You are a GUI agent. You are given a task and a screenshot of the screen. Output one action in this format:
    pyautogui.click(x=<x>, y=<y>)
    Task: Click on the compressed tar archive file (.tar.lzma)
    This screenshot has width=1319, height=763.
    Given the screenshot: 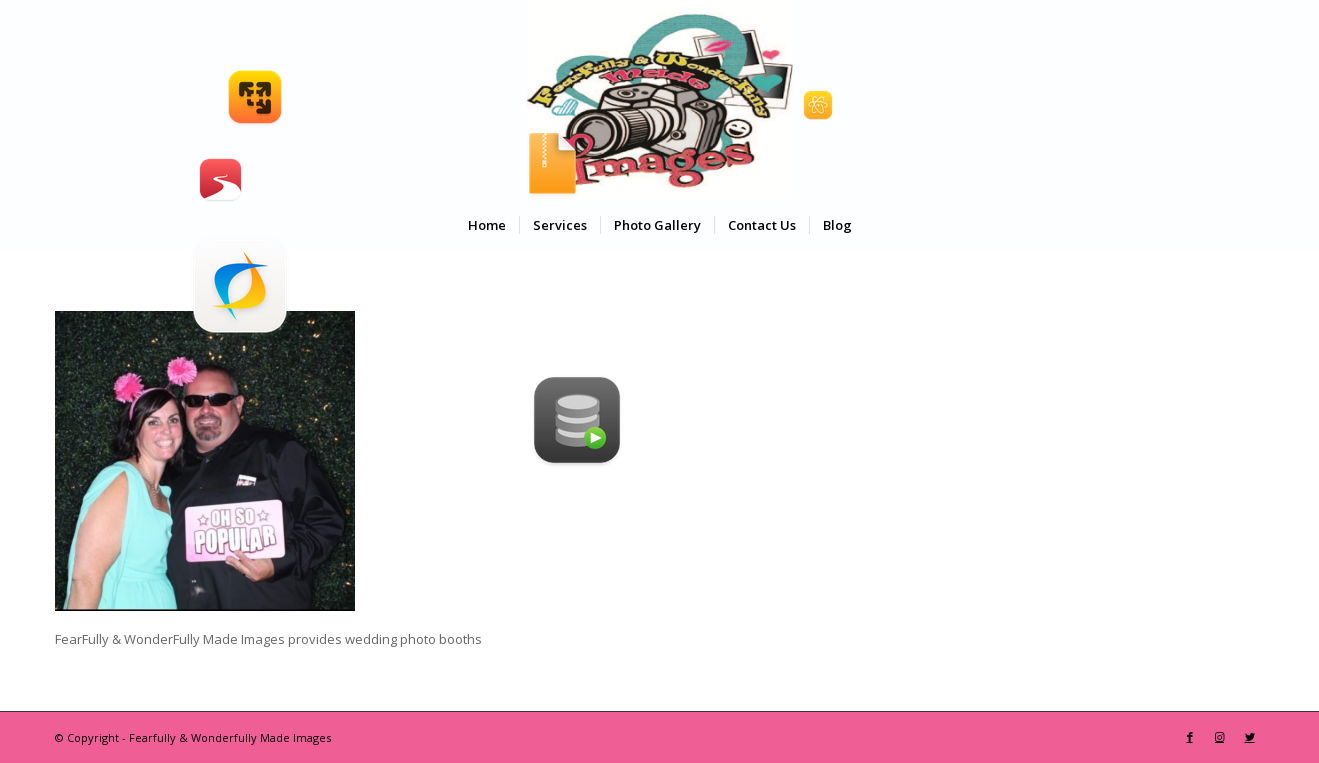 What is the action you would take?
    pyautogui.click(x=552, y=164)
    